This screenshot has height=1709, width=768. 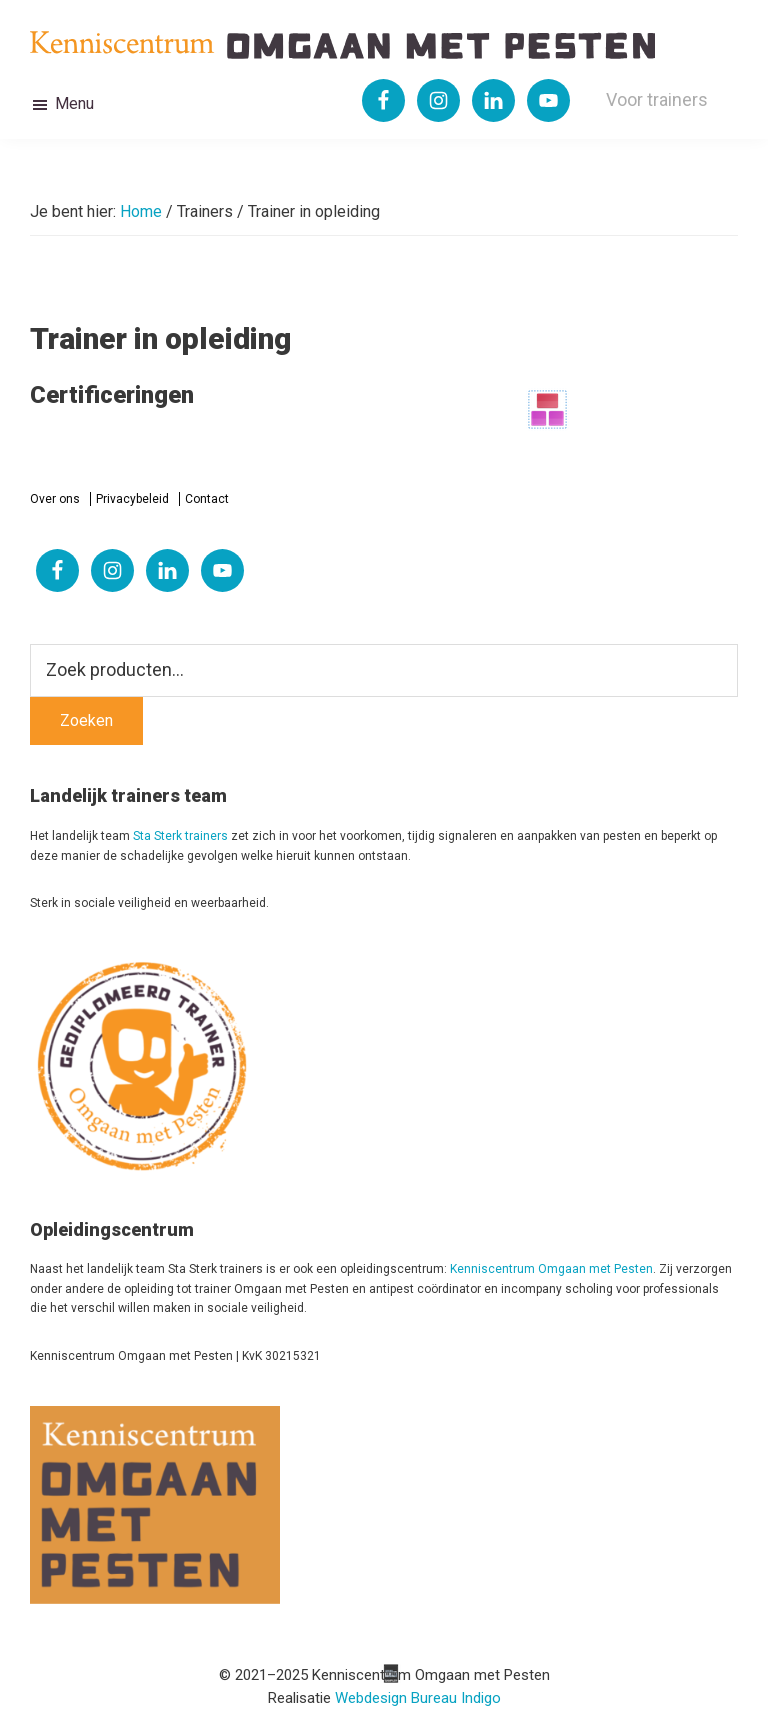 What do you see at coordinates (547, 409) in the screenshot?
I see `select all items in the current view` at bounding box center [547, 409].